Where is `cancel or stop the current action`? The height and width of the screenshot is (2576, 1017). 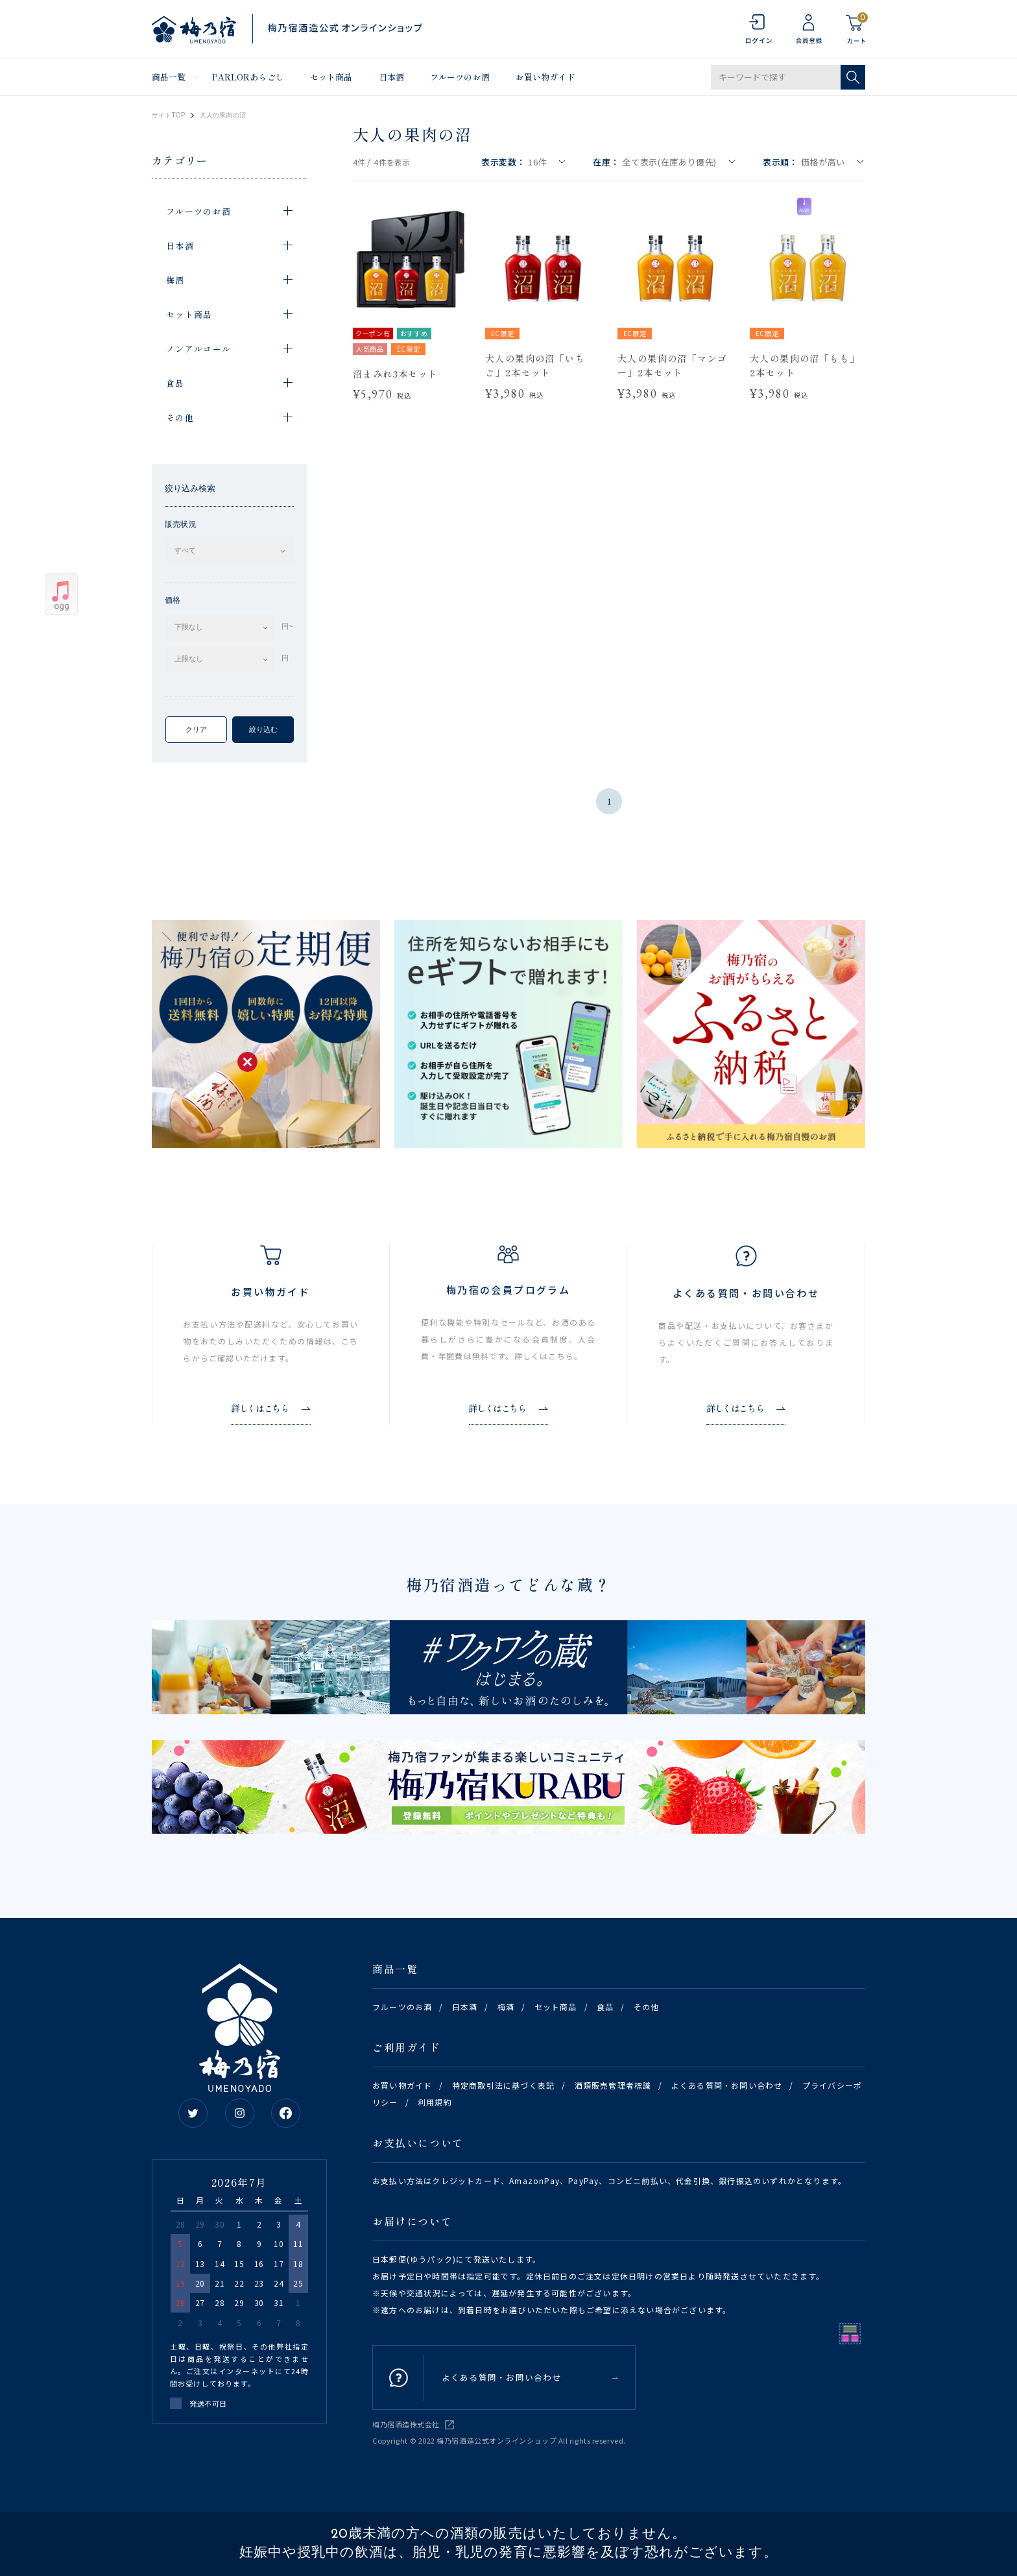
cancel or stop the current action is located at coordinates (247, 1062).